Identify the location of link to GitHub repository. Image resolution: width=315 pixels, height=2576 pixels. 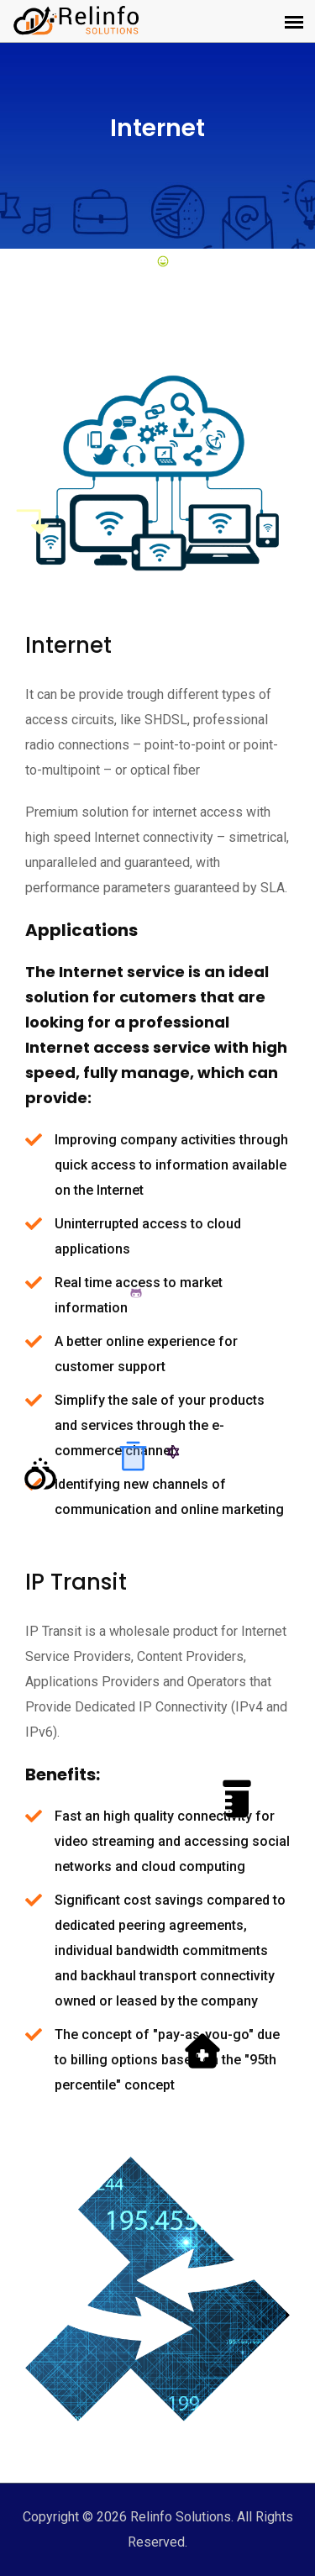
(136, 1293).